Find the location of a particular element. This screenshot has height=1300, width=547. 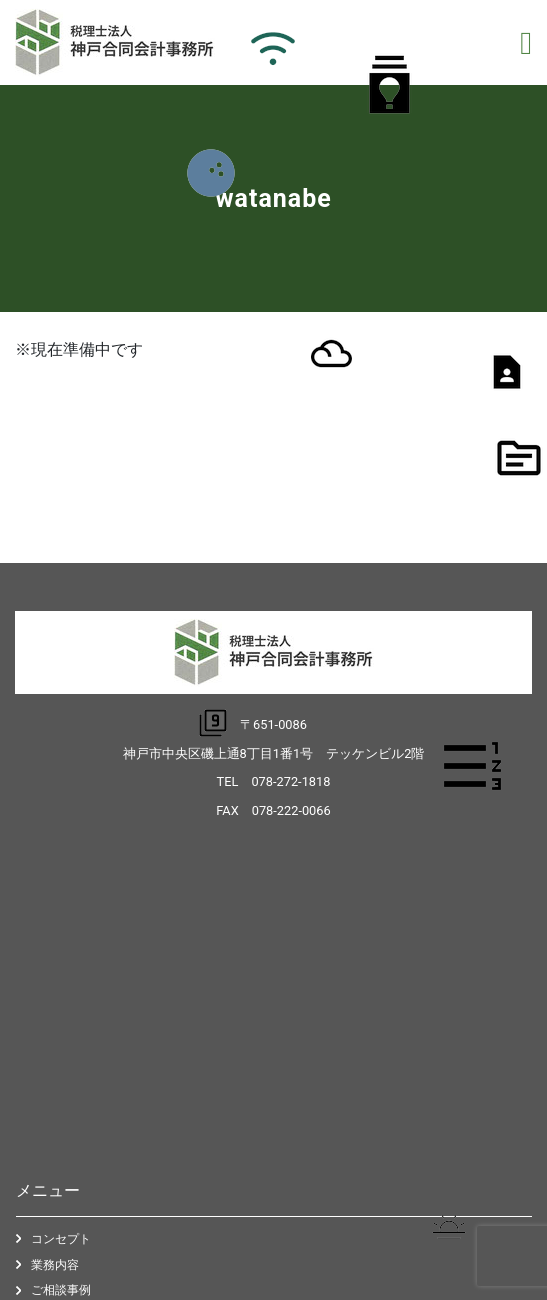

access bowling or sports games is located at coordinates (211, 173).